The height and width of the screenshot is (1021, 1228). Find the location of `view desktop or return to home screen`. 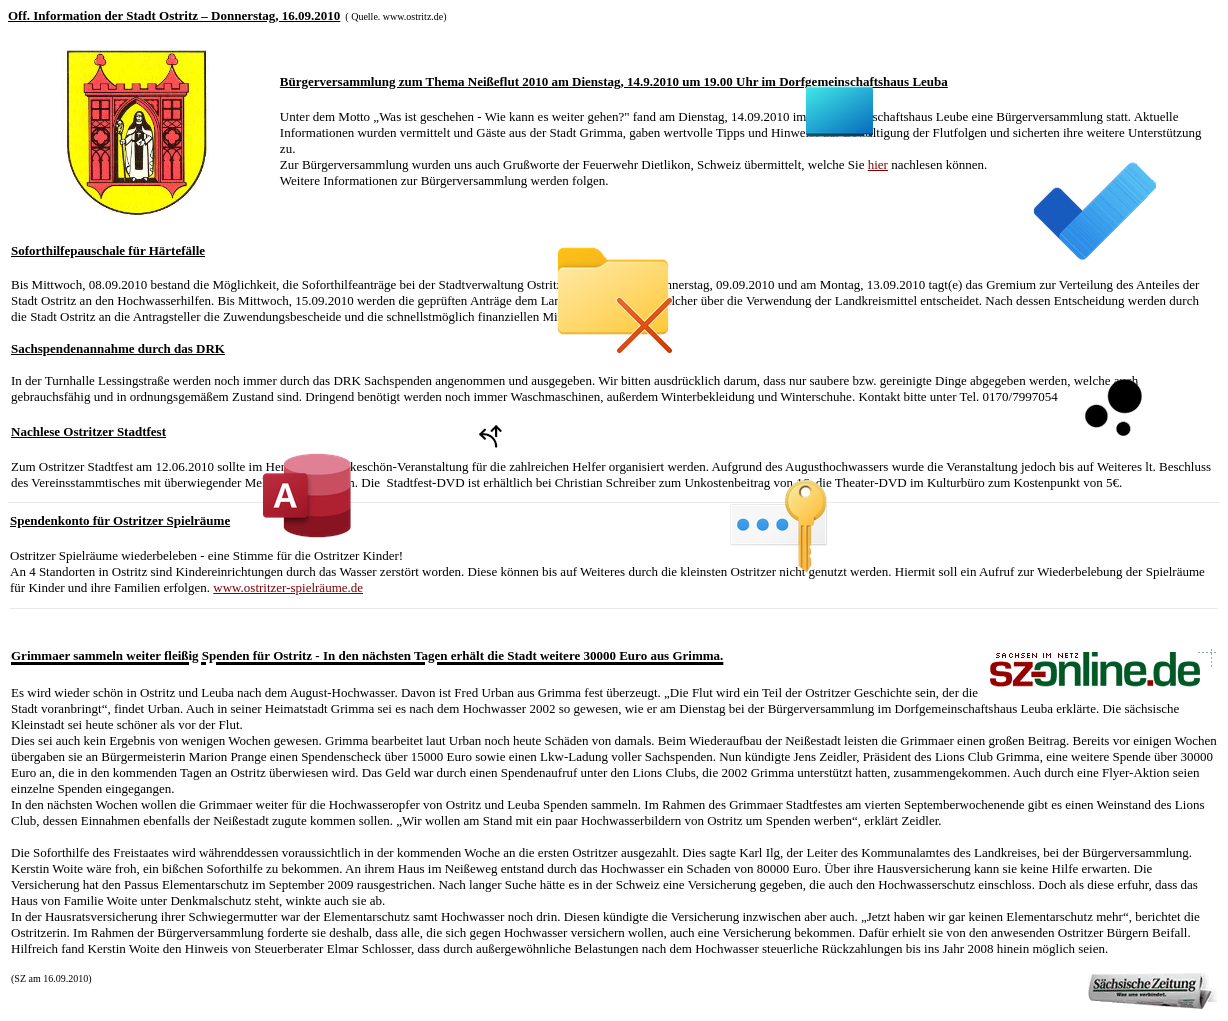

view desktop or return to home screen is located at coordinates (839, 111).